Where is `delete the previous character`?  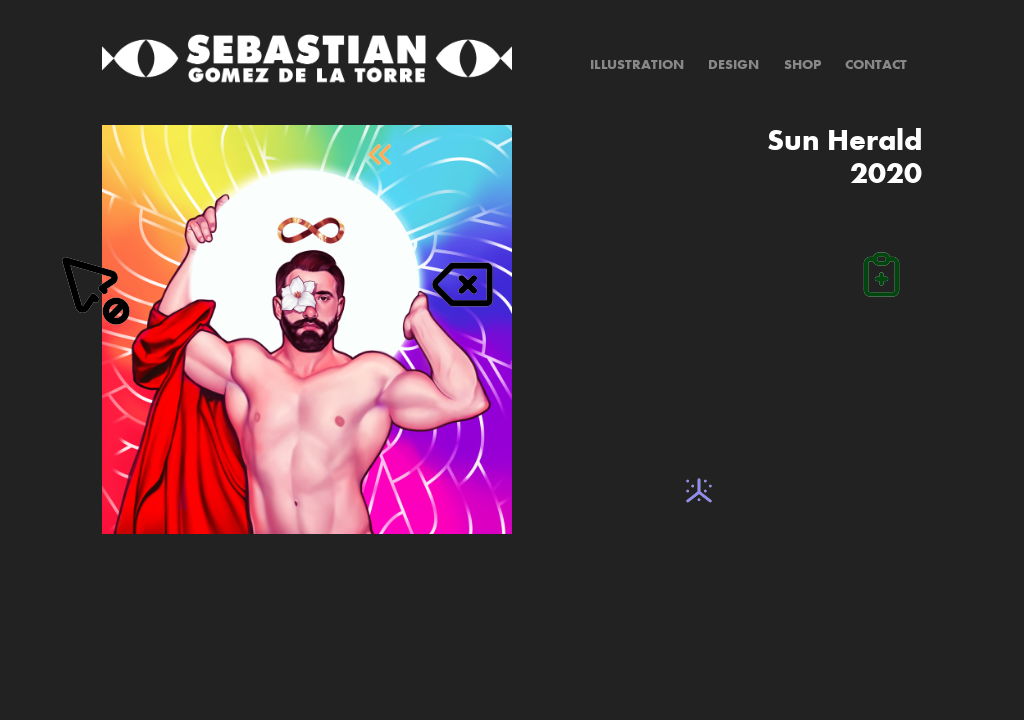
delete the previous character is located at coordinates (461, 284).